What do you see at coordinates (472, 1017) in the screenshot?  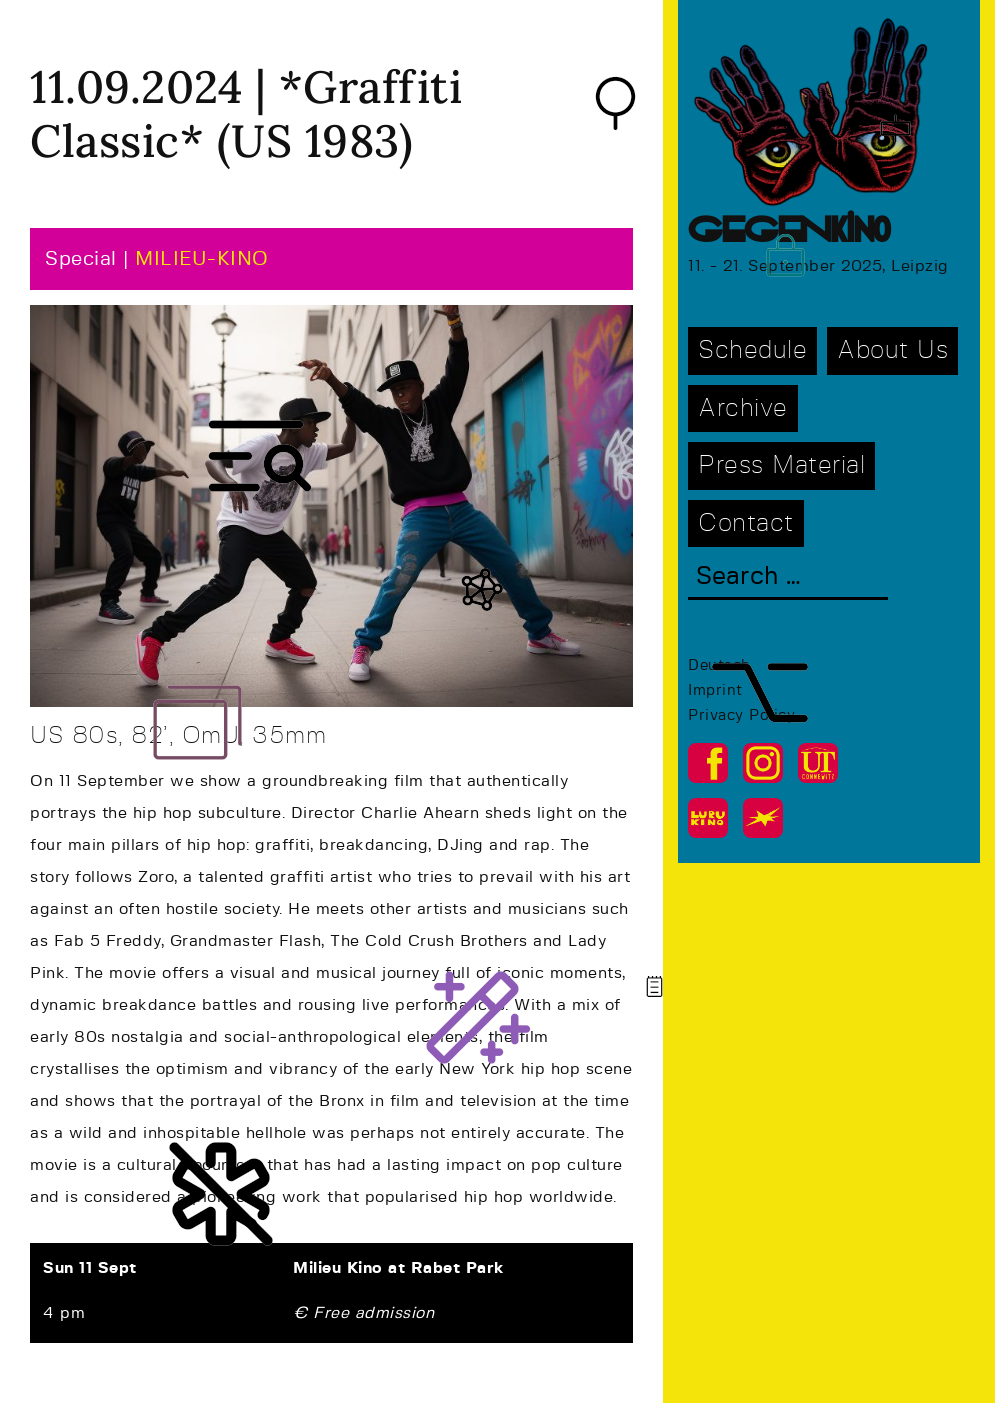 I see `apply auto-enhance or smart adjustments` at bounding box center [472, 1017].